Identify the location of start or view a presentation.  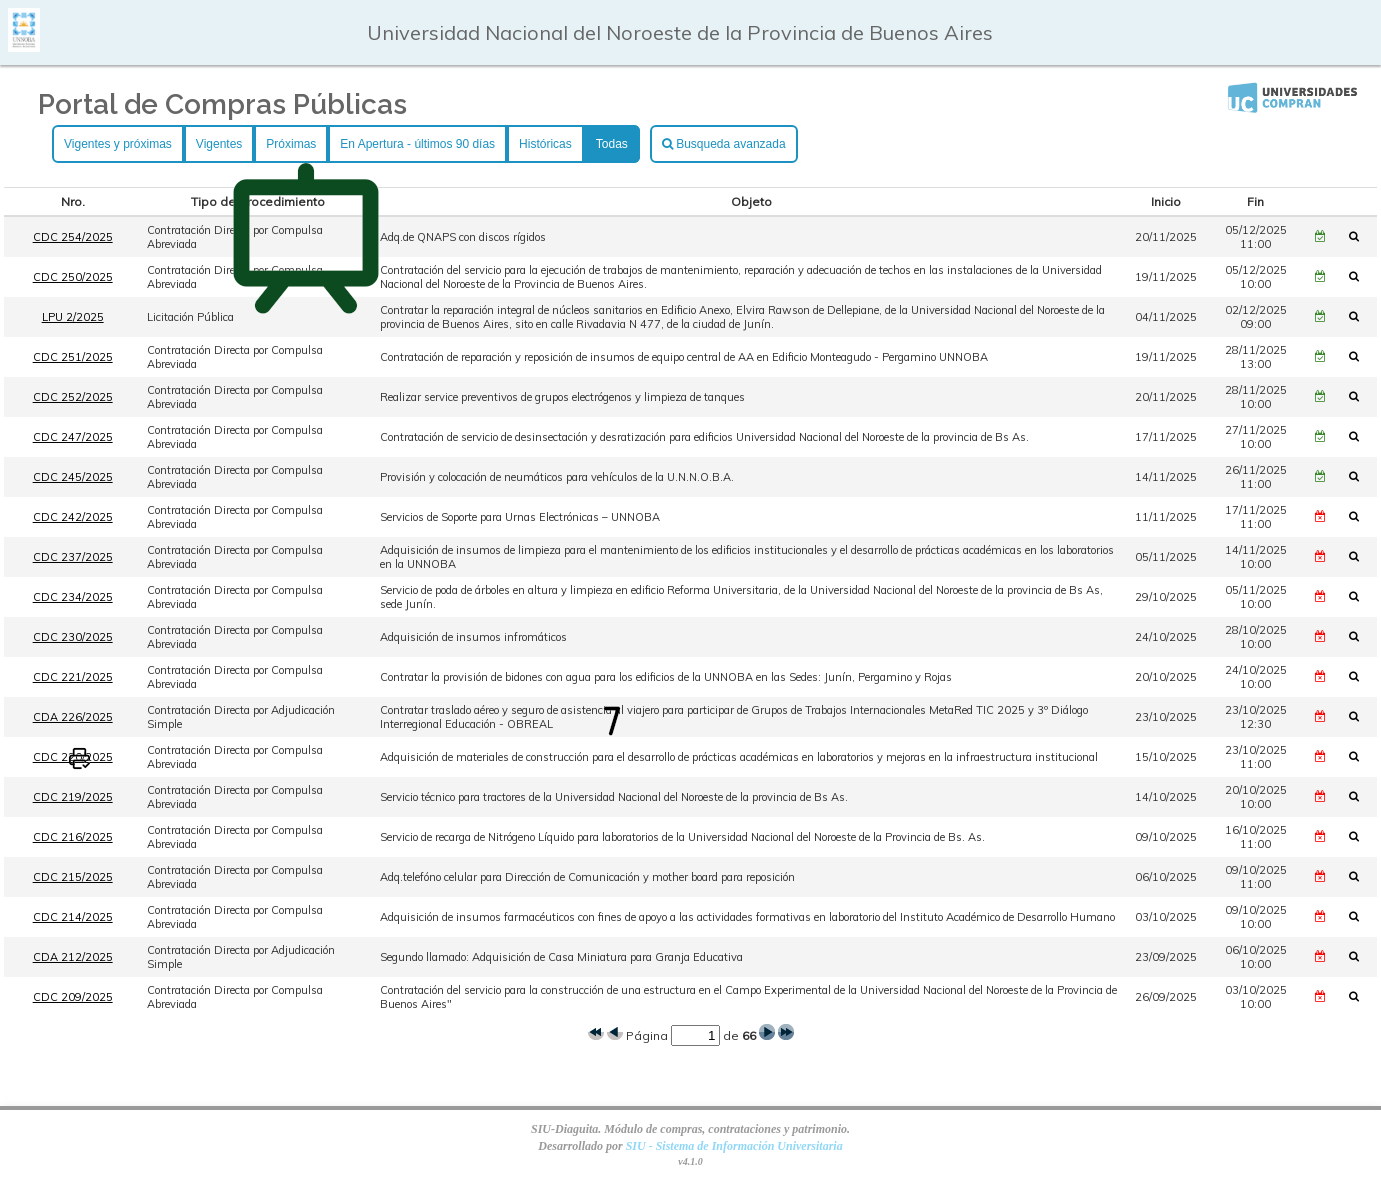
(306, 241).